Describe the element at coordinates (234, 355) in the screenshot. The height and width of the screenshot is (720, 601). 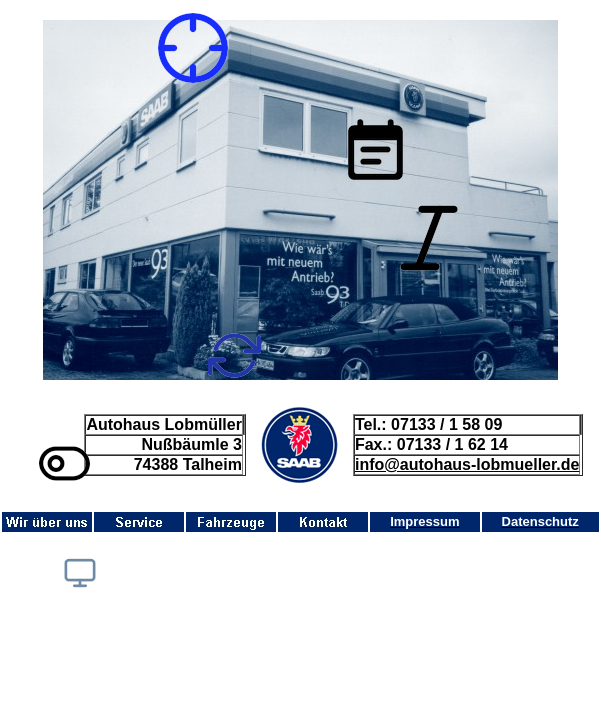
I see `refresh or reload content` at that location.